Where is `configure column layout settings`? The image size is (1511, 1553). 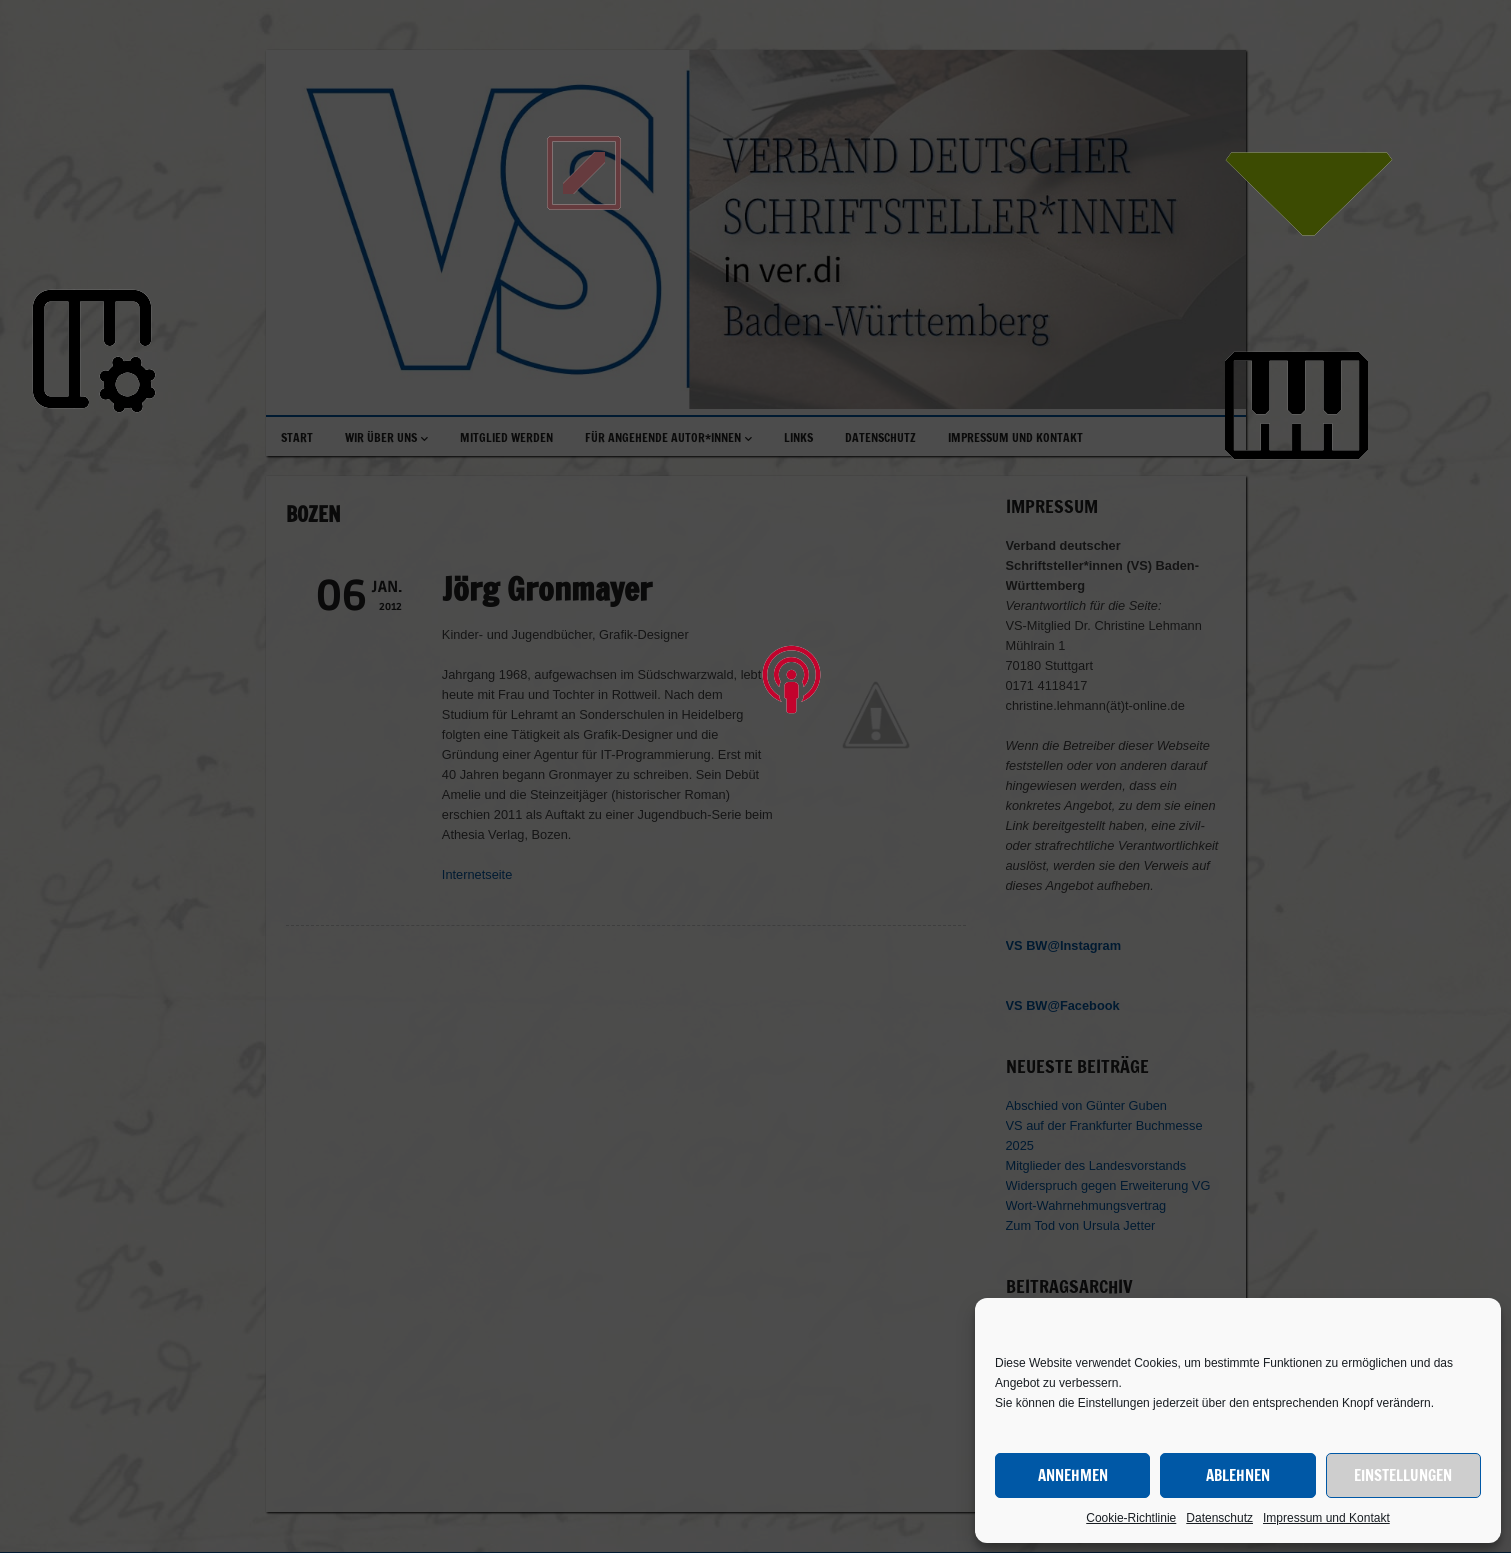 configure column layout settings is located at coordinates (92, 349).